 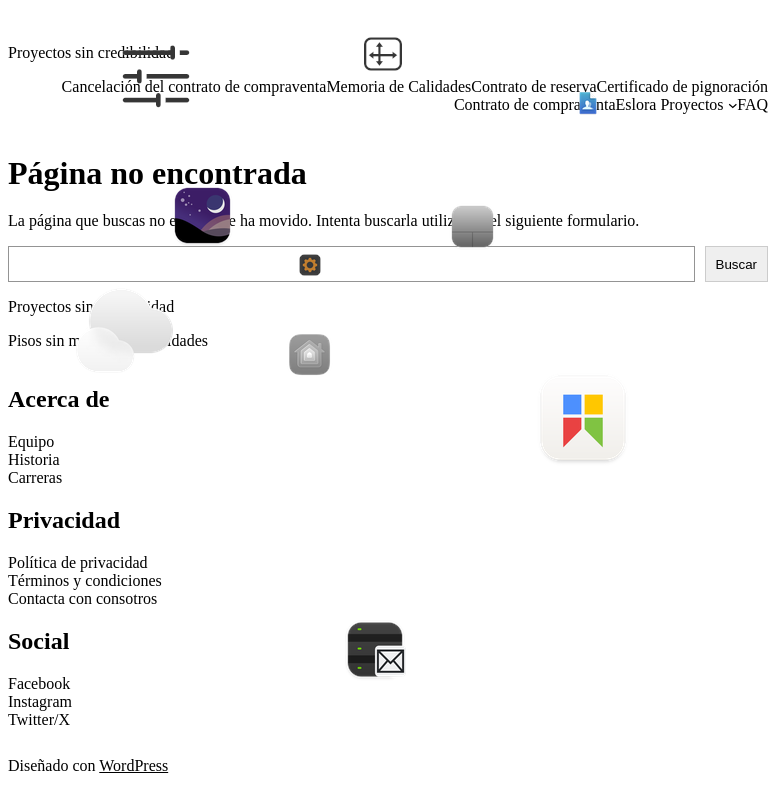 I want to click on user data or contacts file, so click(x=588, y=103).